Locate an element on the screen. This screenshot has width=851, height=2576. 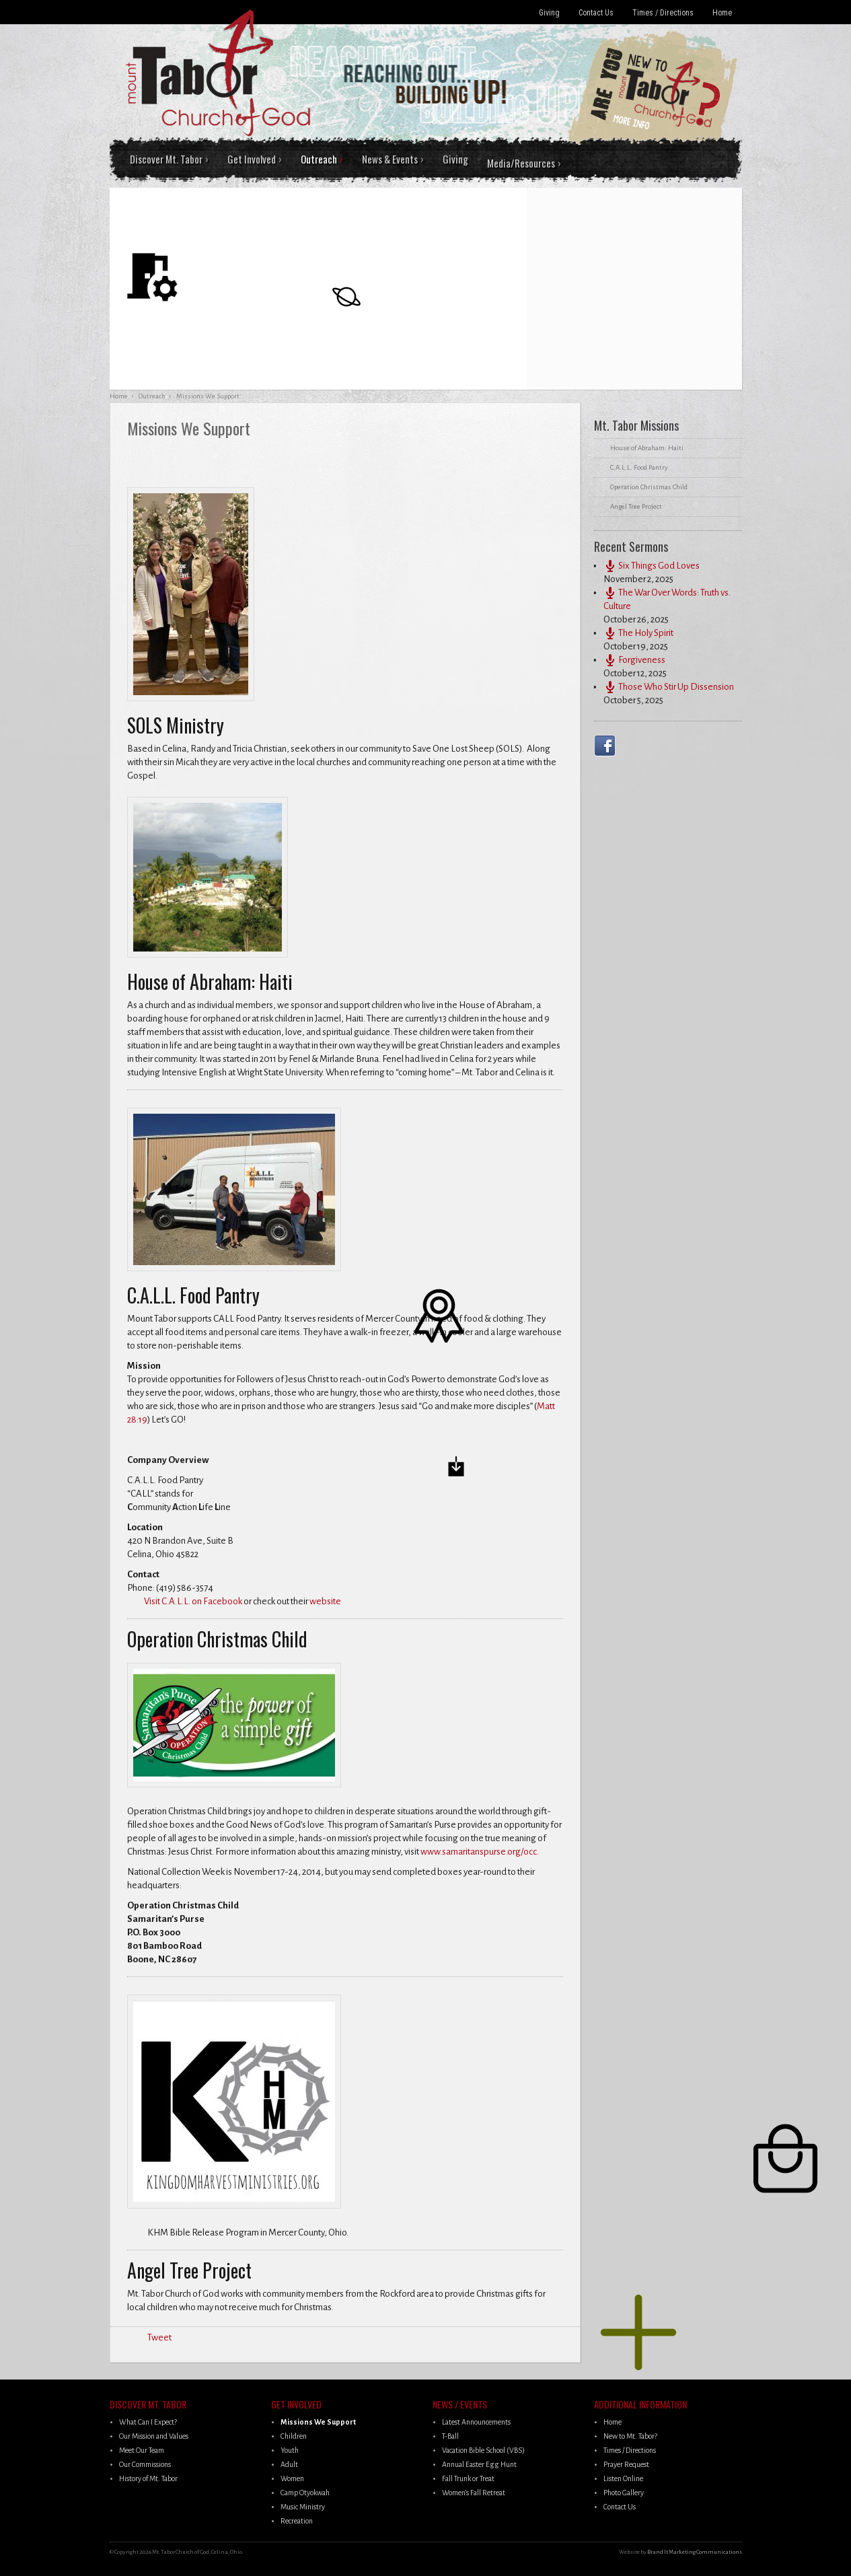
add a new item is located at coordinates (638, 2332).